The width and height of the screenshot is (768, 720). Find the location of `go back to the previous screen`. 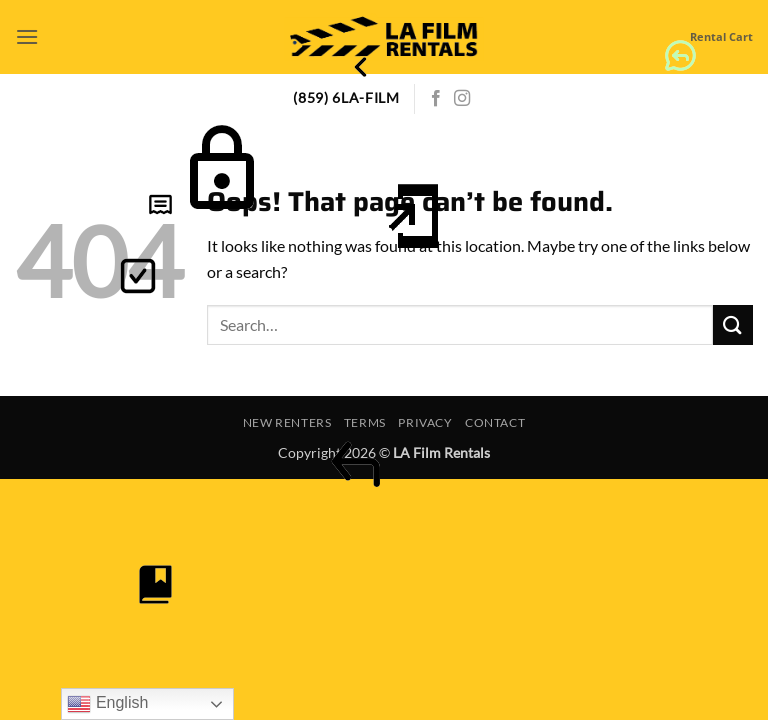

go back to the previous screen is located at coordinates (361, 67).